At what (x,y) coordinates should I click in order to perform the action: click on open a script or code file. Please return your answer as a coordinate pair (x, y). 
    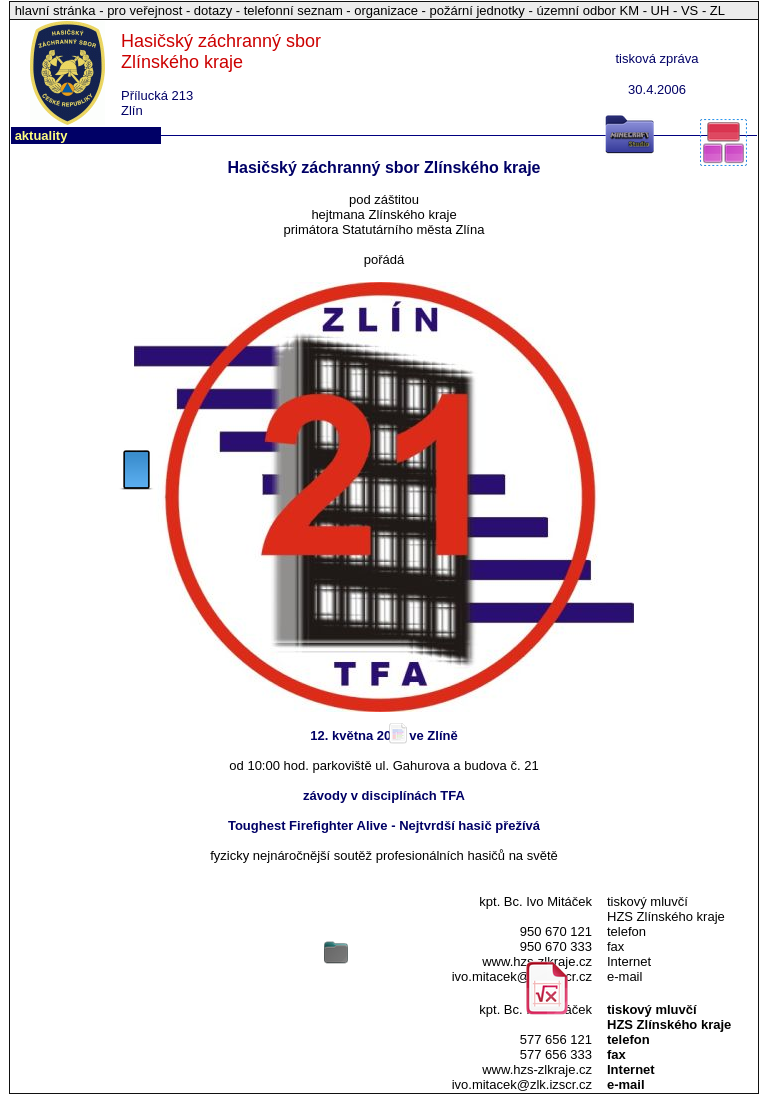
    Looking at the image, I should click on (398, 733).